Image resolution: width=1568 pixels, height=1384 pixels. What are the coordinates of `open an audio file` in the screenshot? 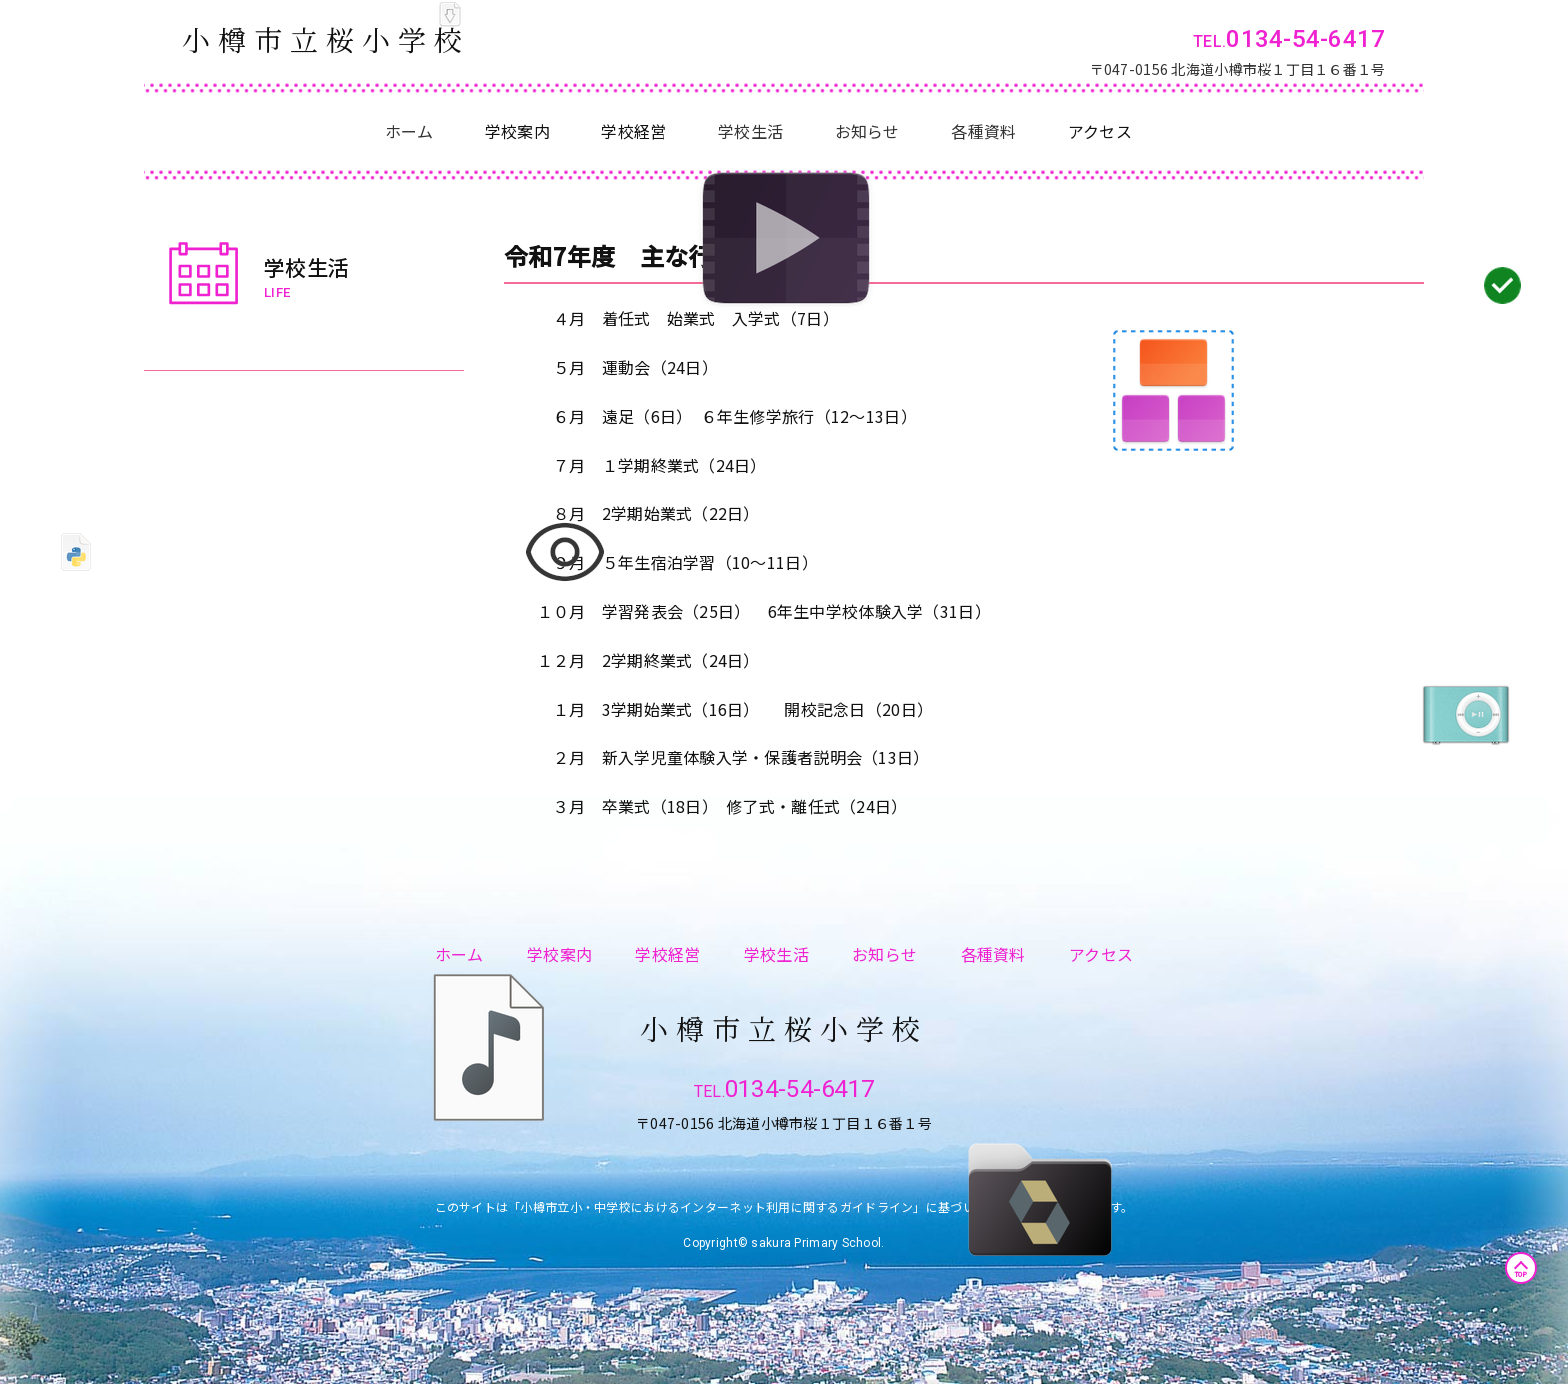 It's located at (488, 1047).